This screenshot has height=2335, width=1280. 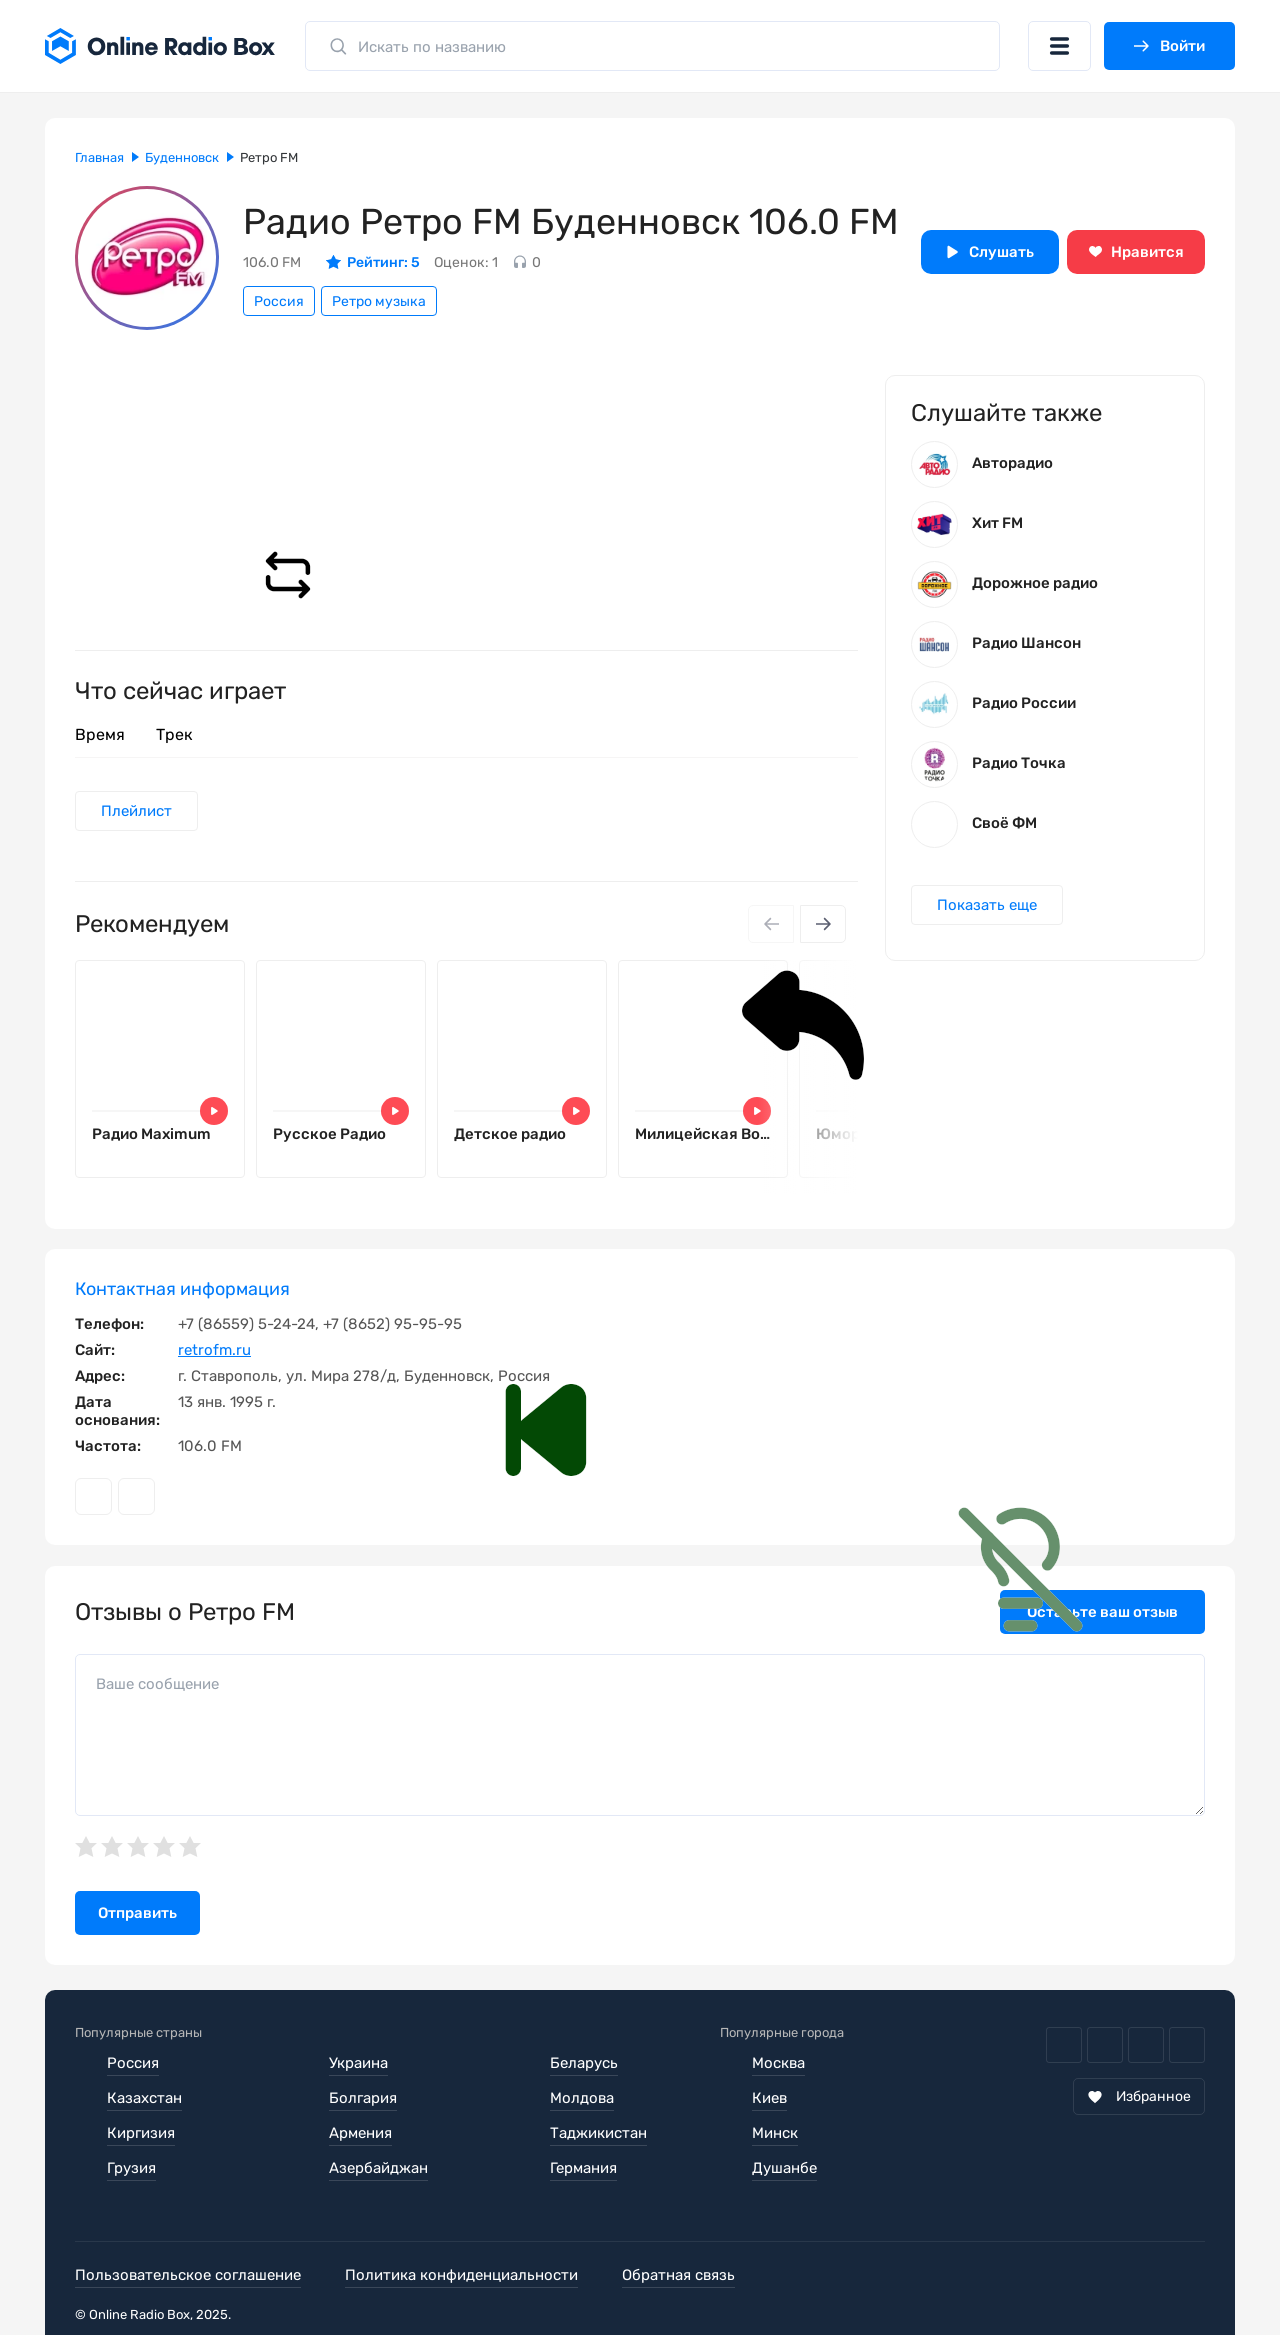 What do you see at coordinates (544, 1430) in the screenshot?
I see `skip to previous track` at bounding box center [544, 1430].